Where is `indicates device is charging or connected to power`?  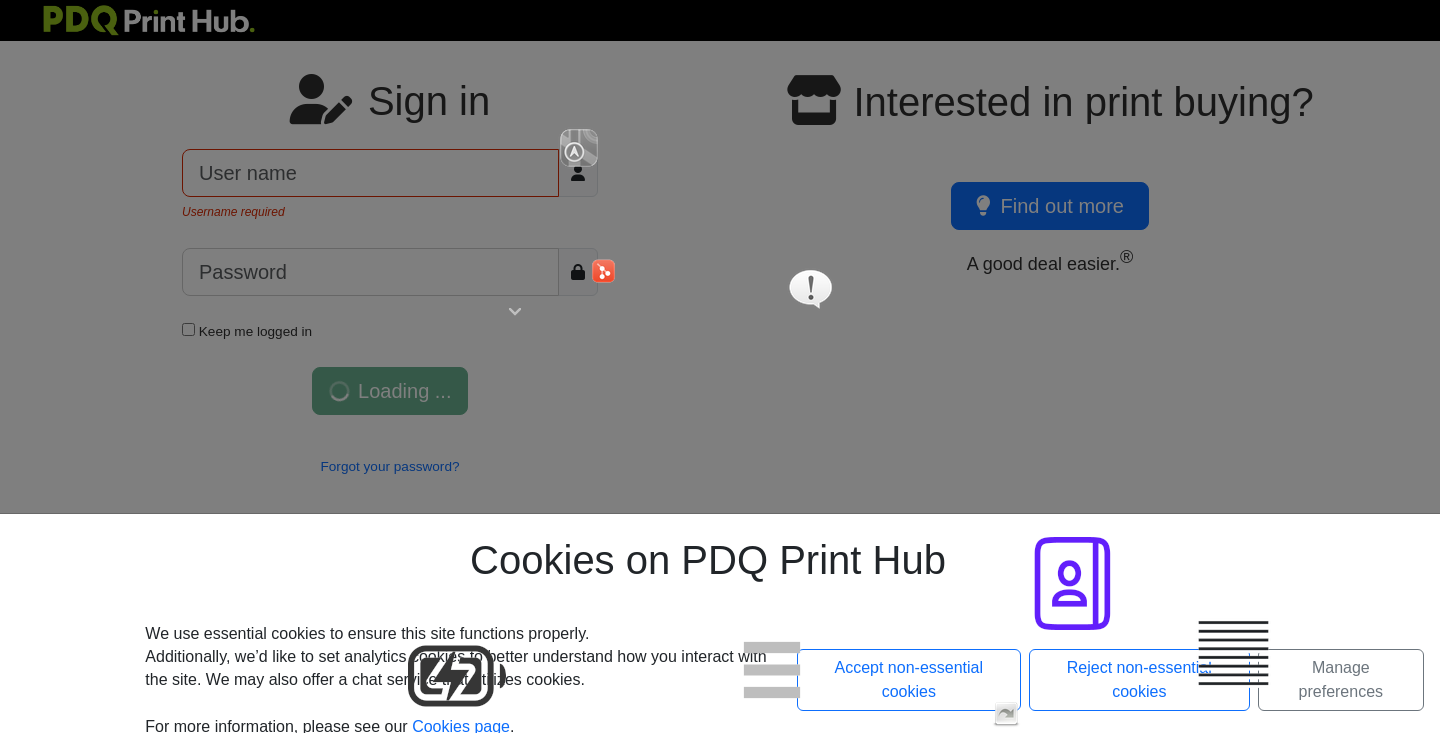 indicates device is charging or connected to power is located at coordinates (457, 676).